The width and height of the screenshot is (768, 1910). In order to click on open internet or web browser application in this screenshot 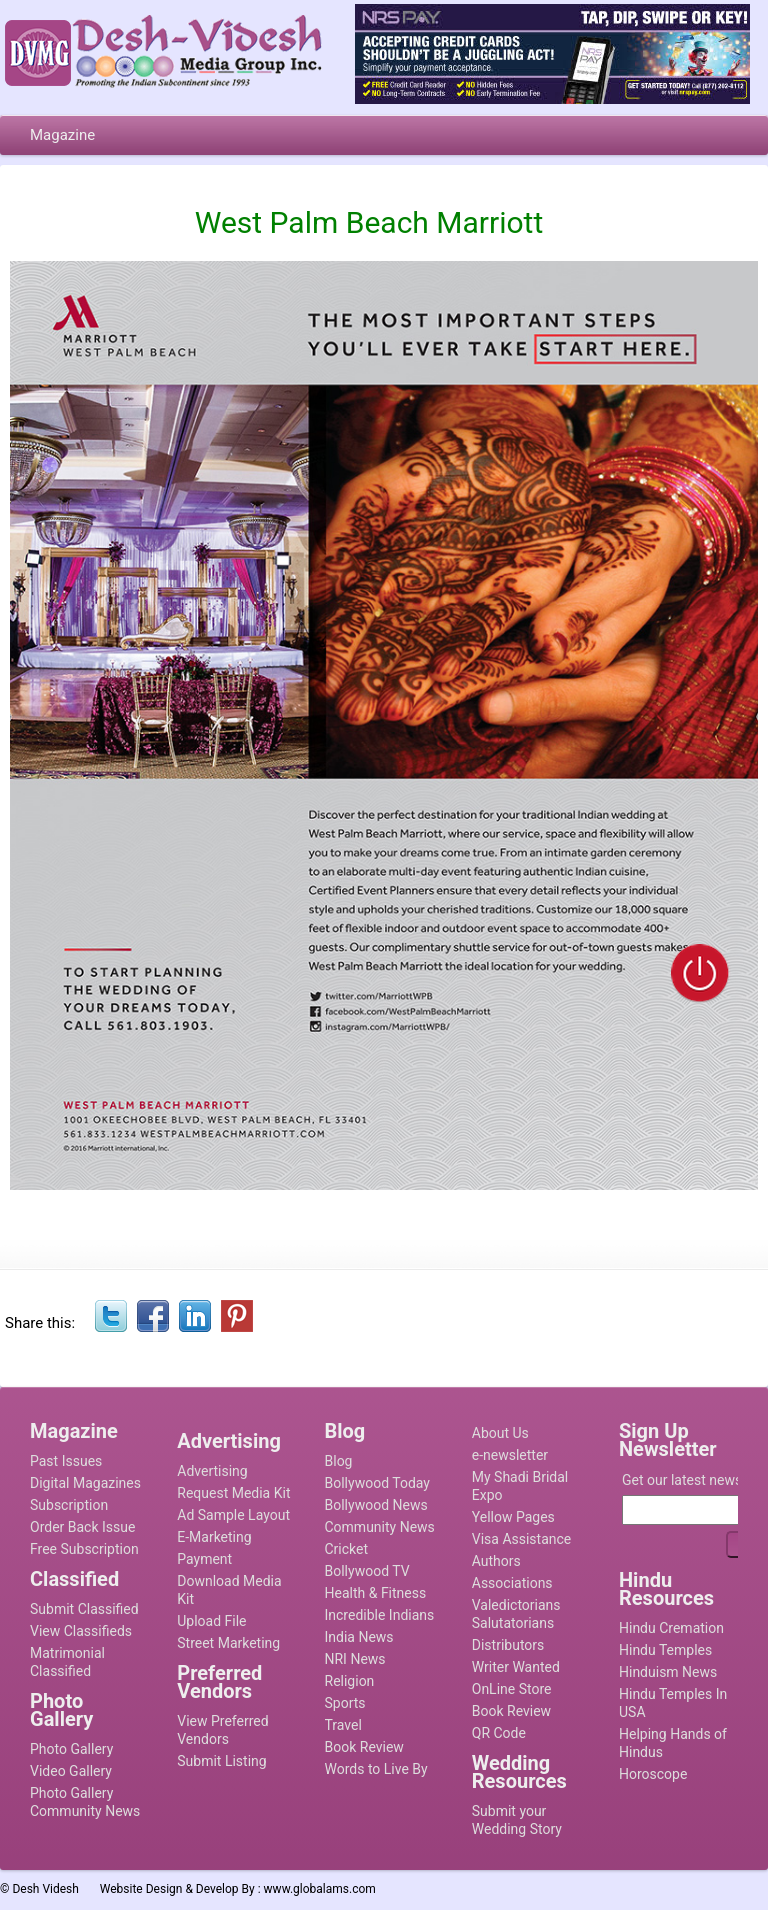, I will do `click(50, 465)`.